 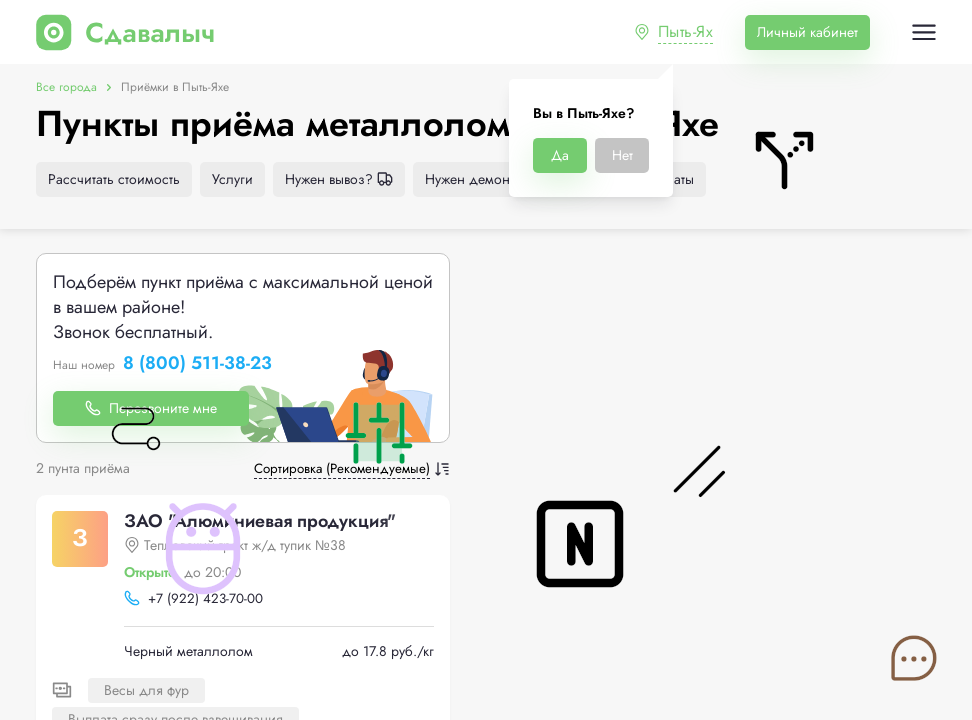 What do you see at coordinates (136, 426) in the screenshot?
I see `view route or navigation path` at bounding box center [136, 426].